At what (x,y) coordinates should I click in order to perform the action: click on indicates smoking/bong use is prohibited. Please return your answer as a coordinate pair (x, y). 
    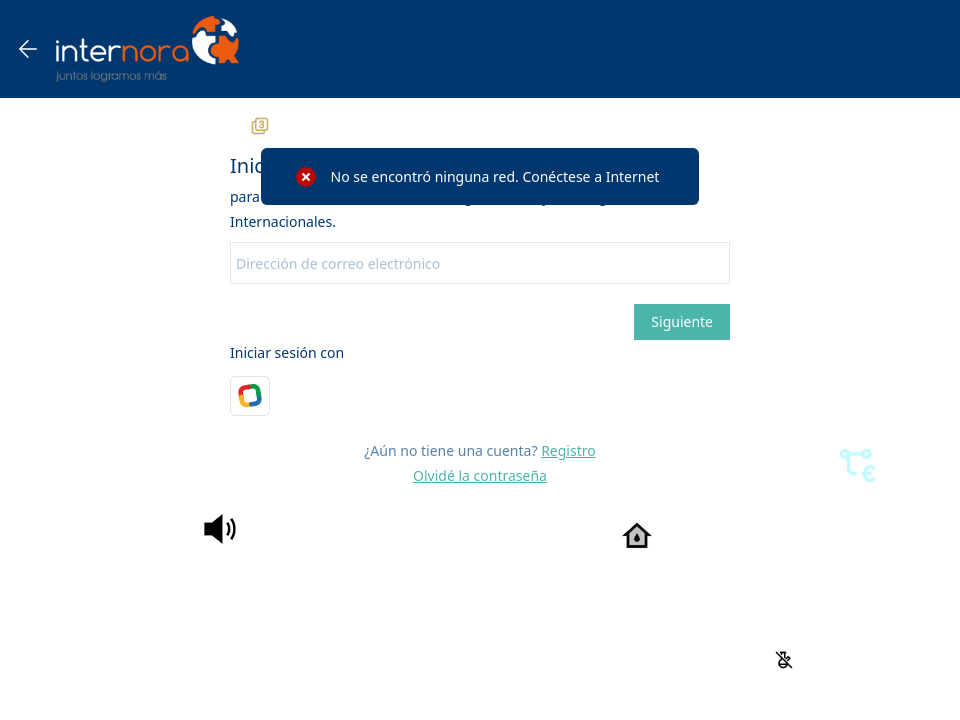
    Looking at the image, I should click on (784, 660).